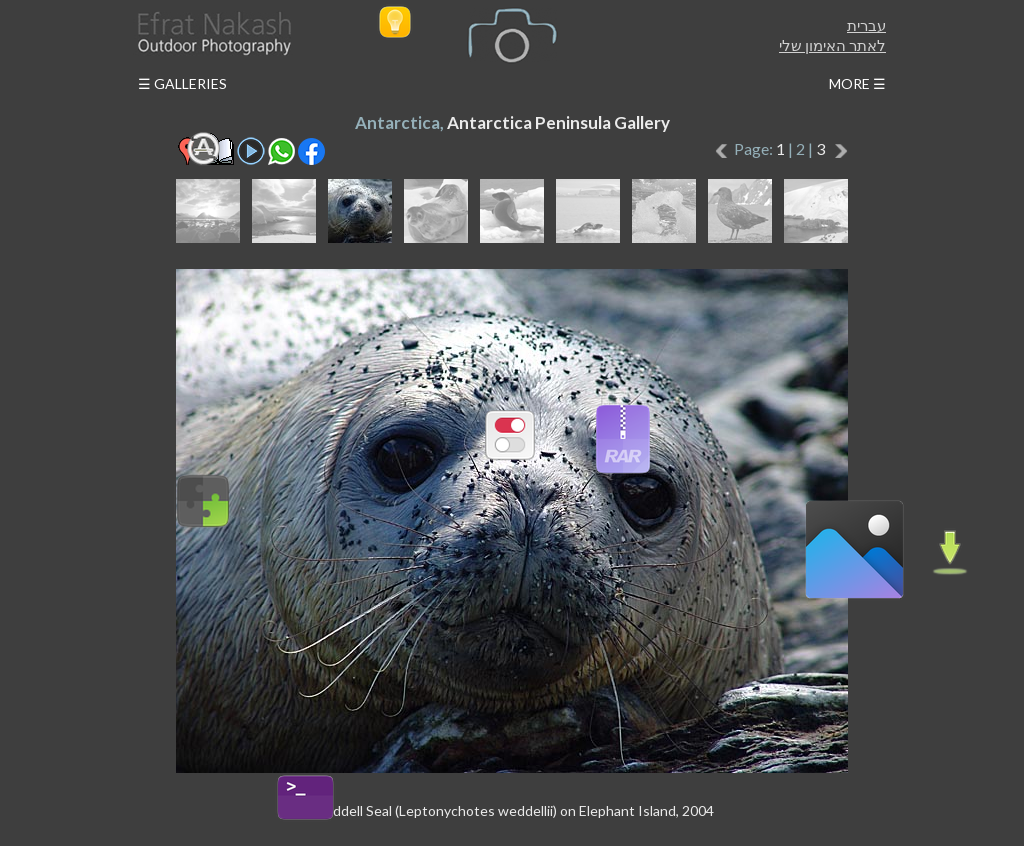  Describe the element at coordinates (854, 549) in the screenshot. I see `open the photos app` at that location.